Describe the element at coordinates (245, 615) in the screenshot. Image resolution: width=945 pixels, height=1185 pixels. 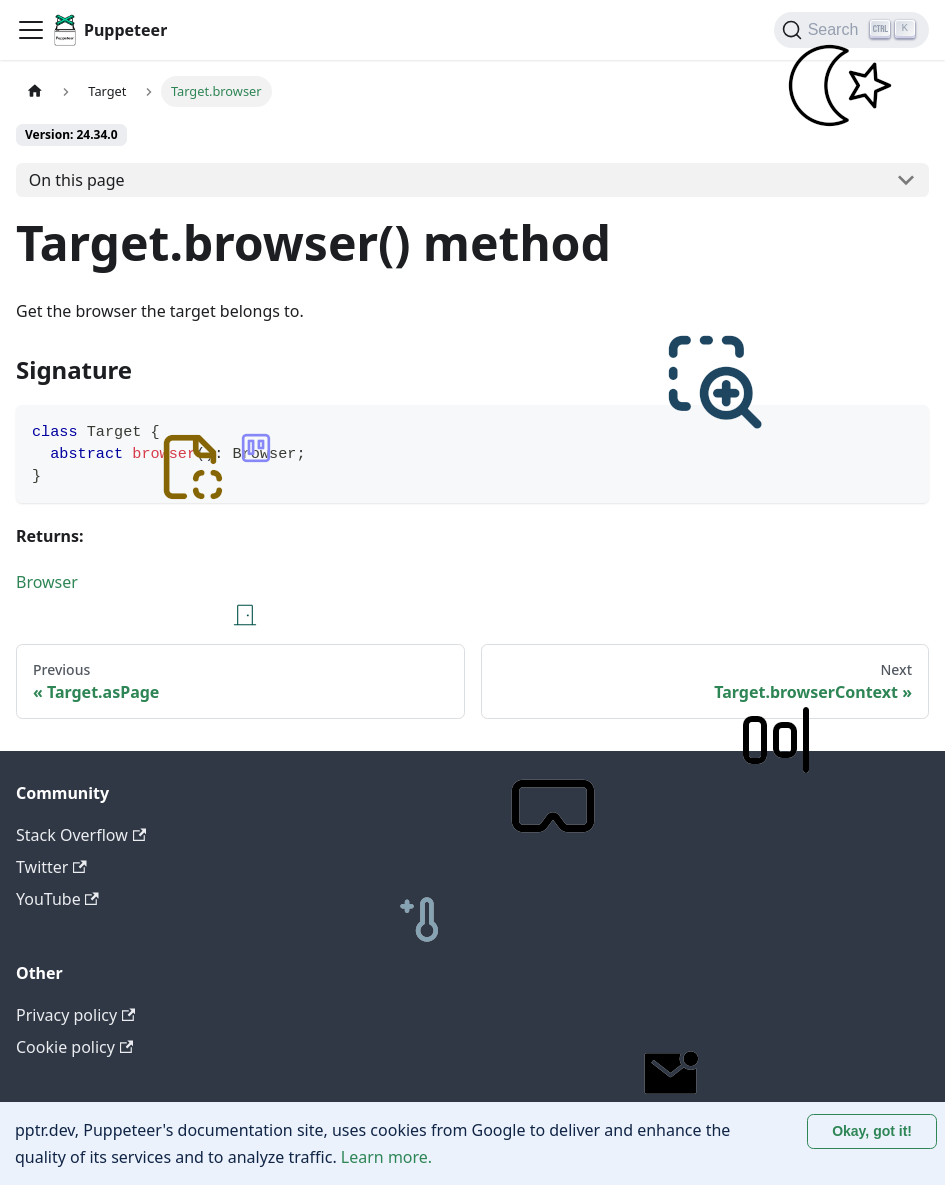
I see `exit or log out of the application` at that location.